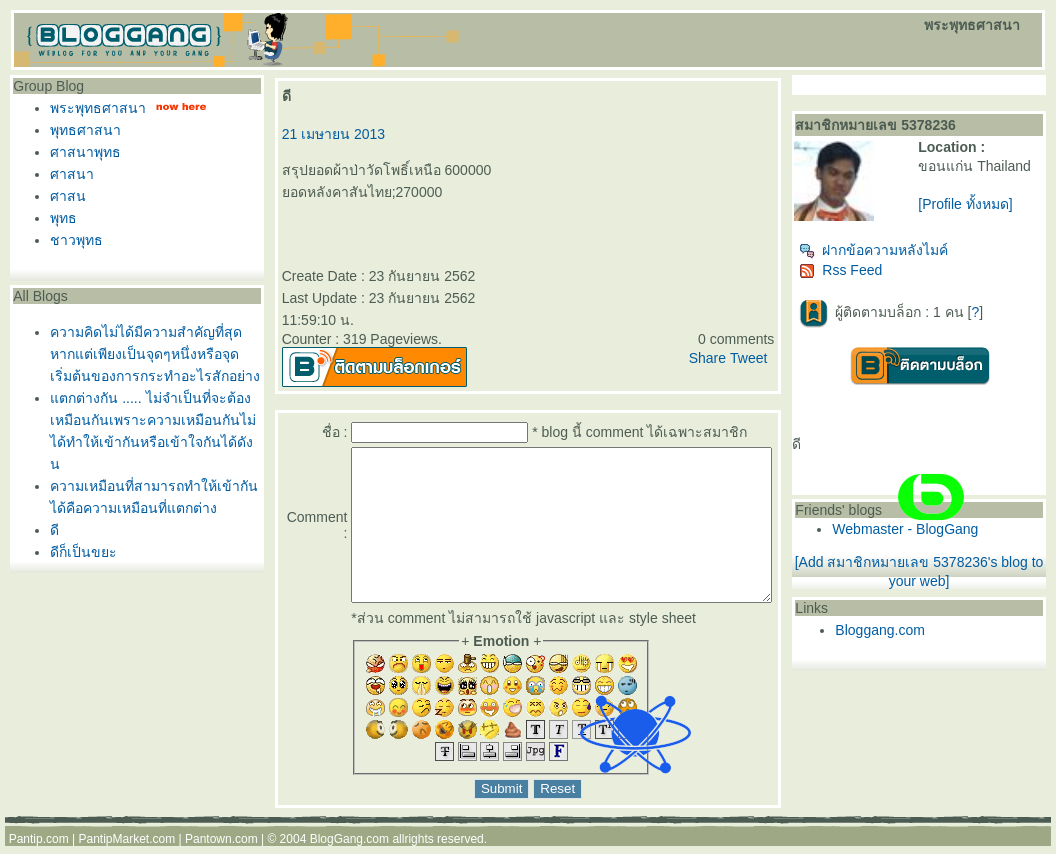  Describe the element at coordinates (931, 497) in the screenshot. I see `boulanger brand logo` at that location.